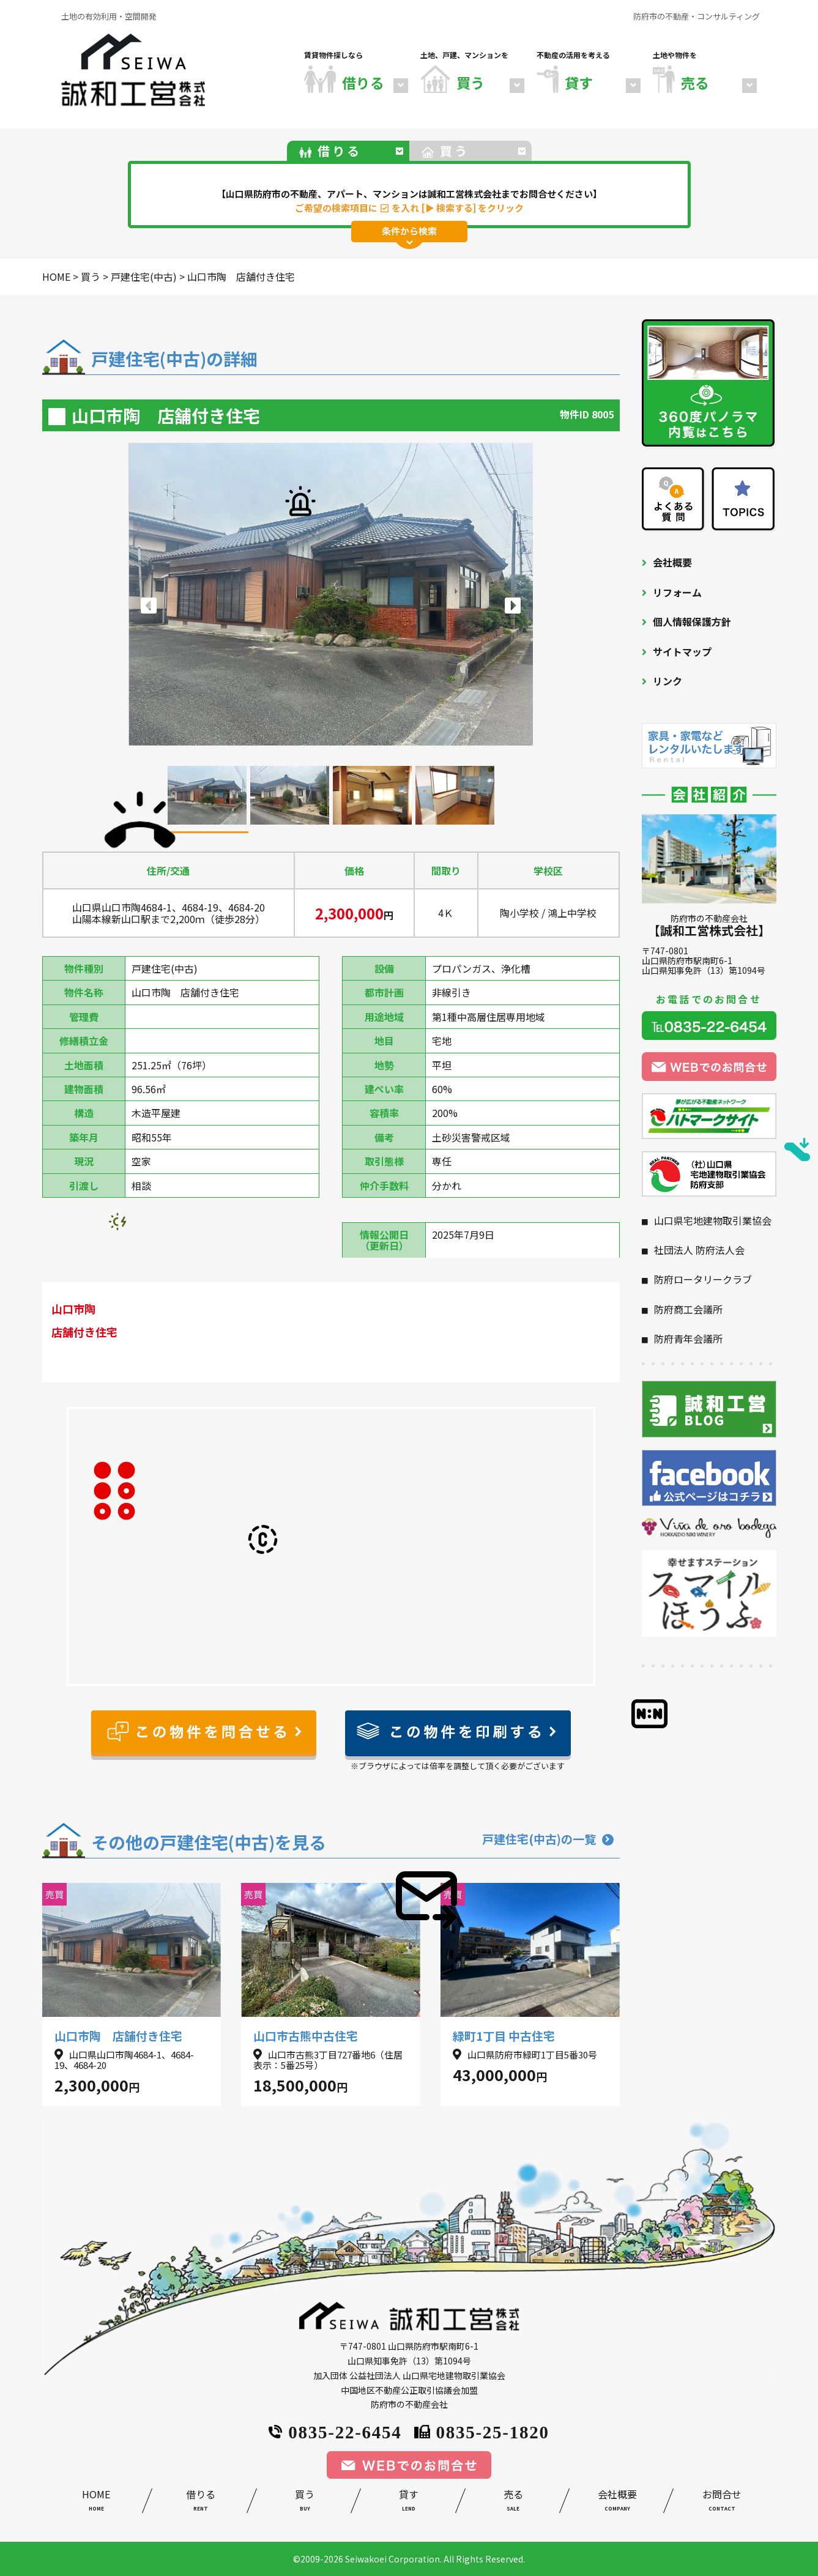 This screenshot has height=2576, width=818. I want to click on indicates a many-to-many database relationship, so click(649, 1713).